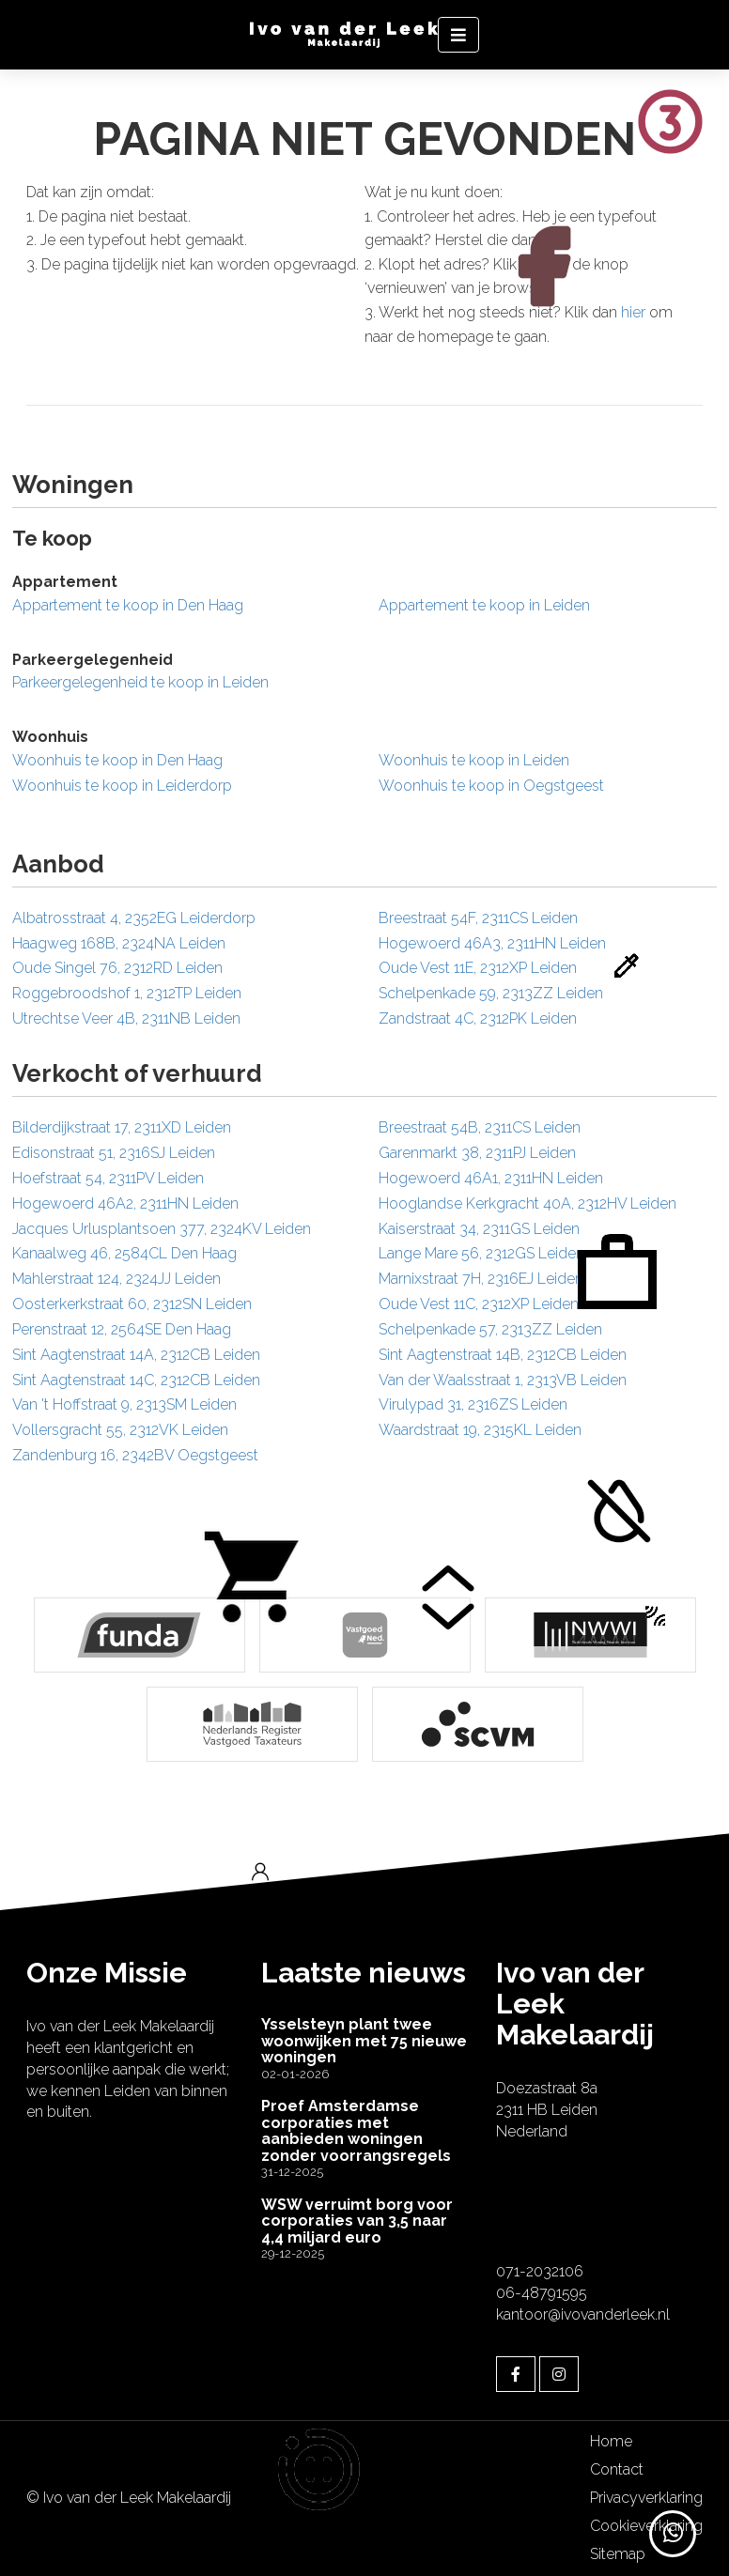 The height and width of the screenshot is (2576, 729). I want to click on enable light leak or lens flare effect, so click(656, 1616).